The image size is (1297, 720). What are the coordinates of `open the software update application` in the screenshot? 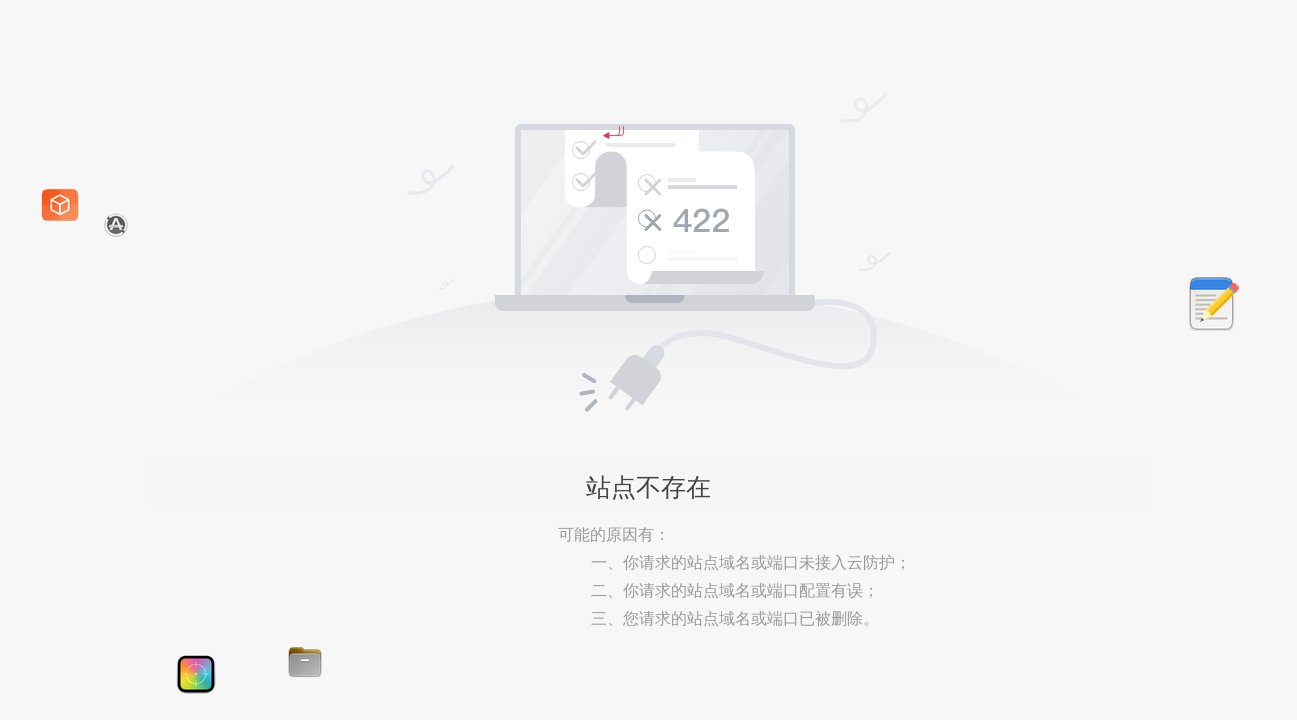 It's located at (116, 225).